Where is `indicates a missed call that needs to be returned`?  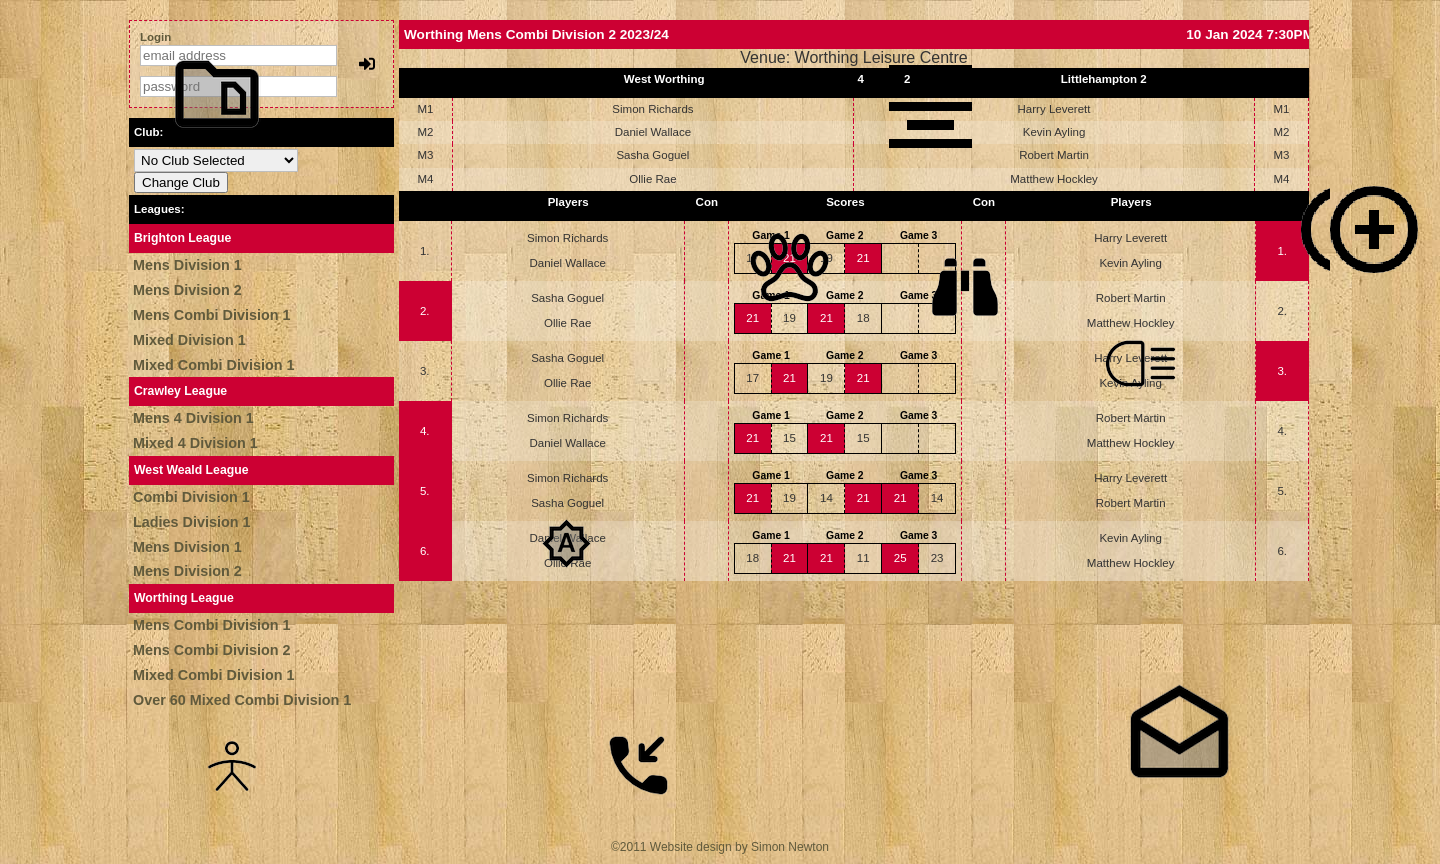
indicates a missed call that needs to be returned is located at coordinates (638, 765).